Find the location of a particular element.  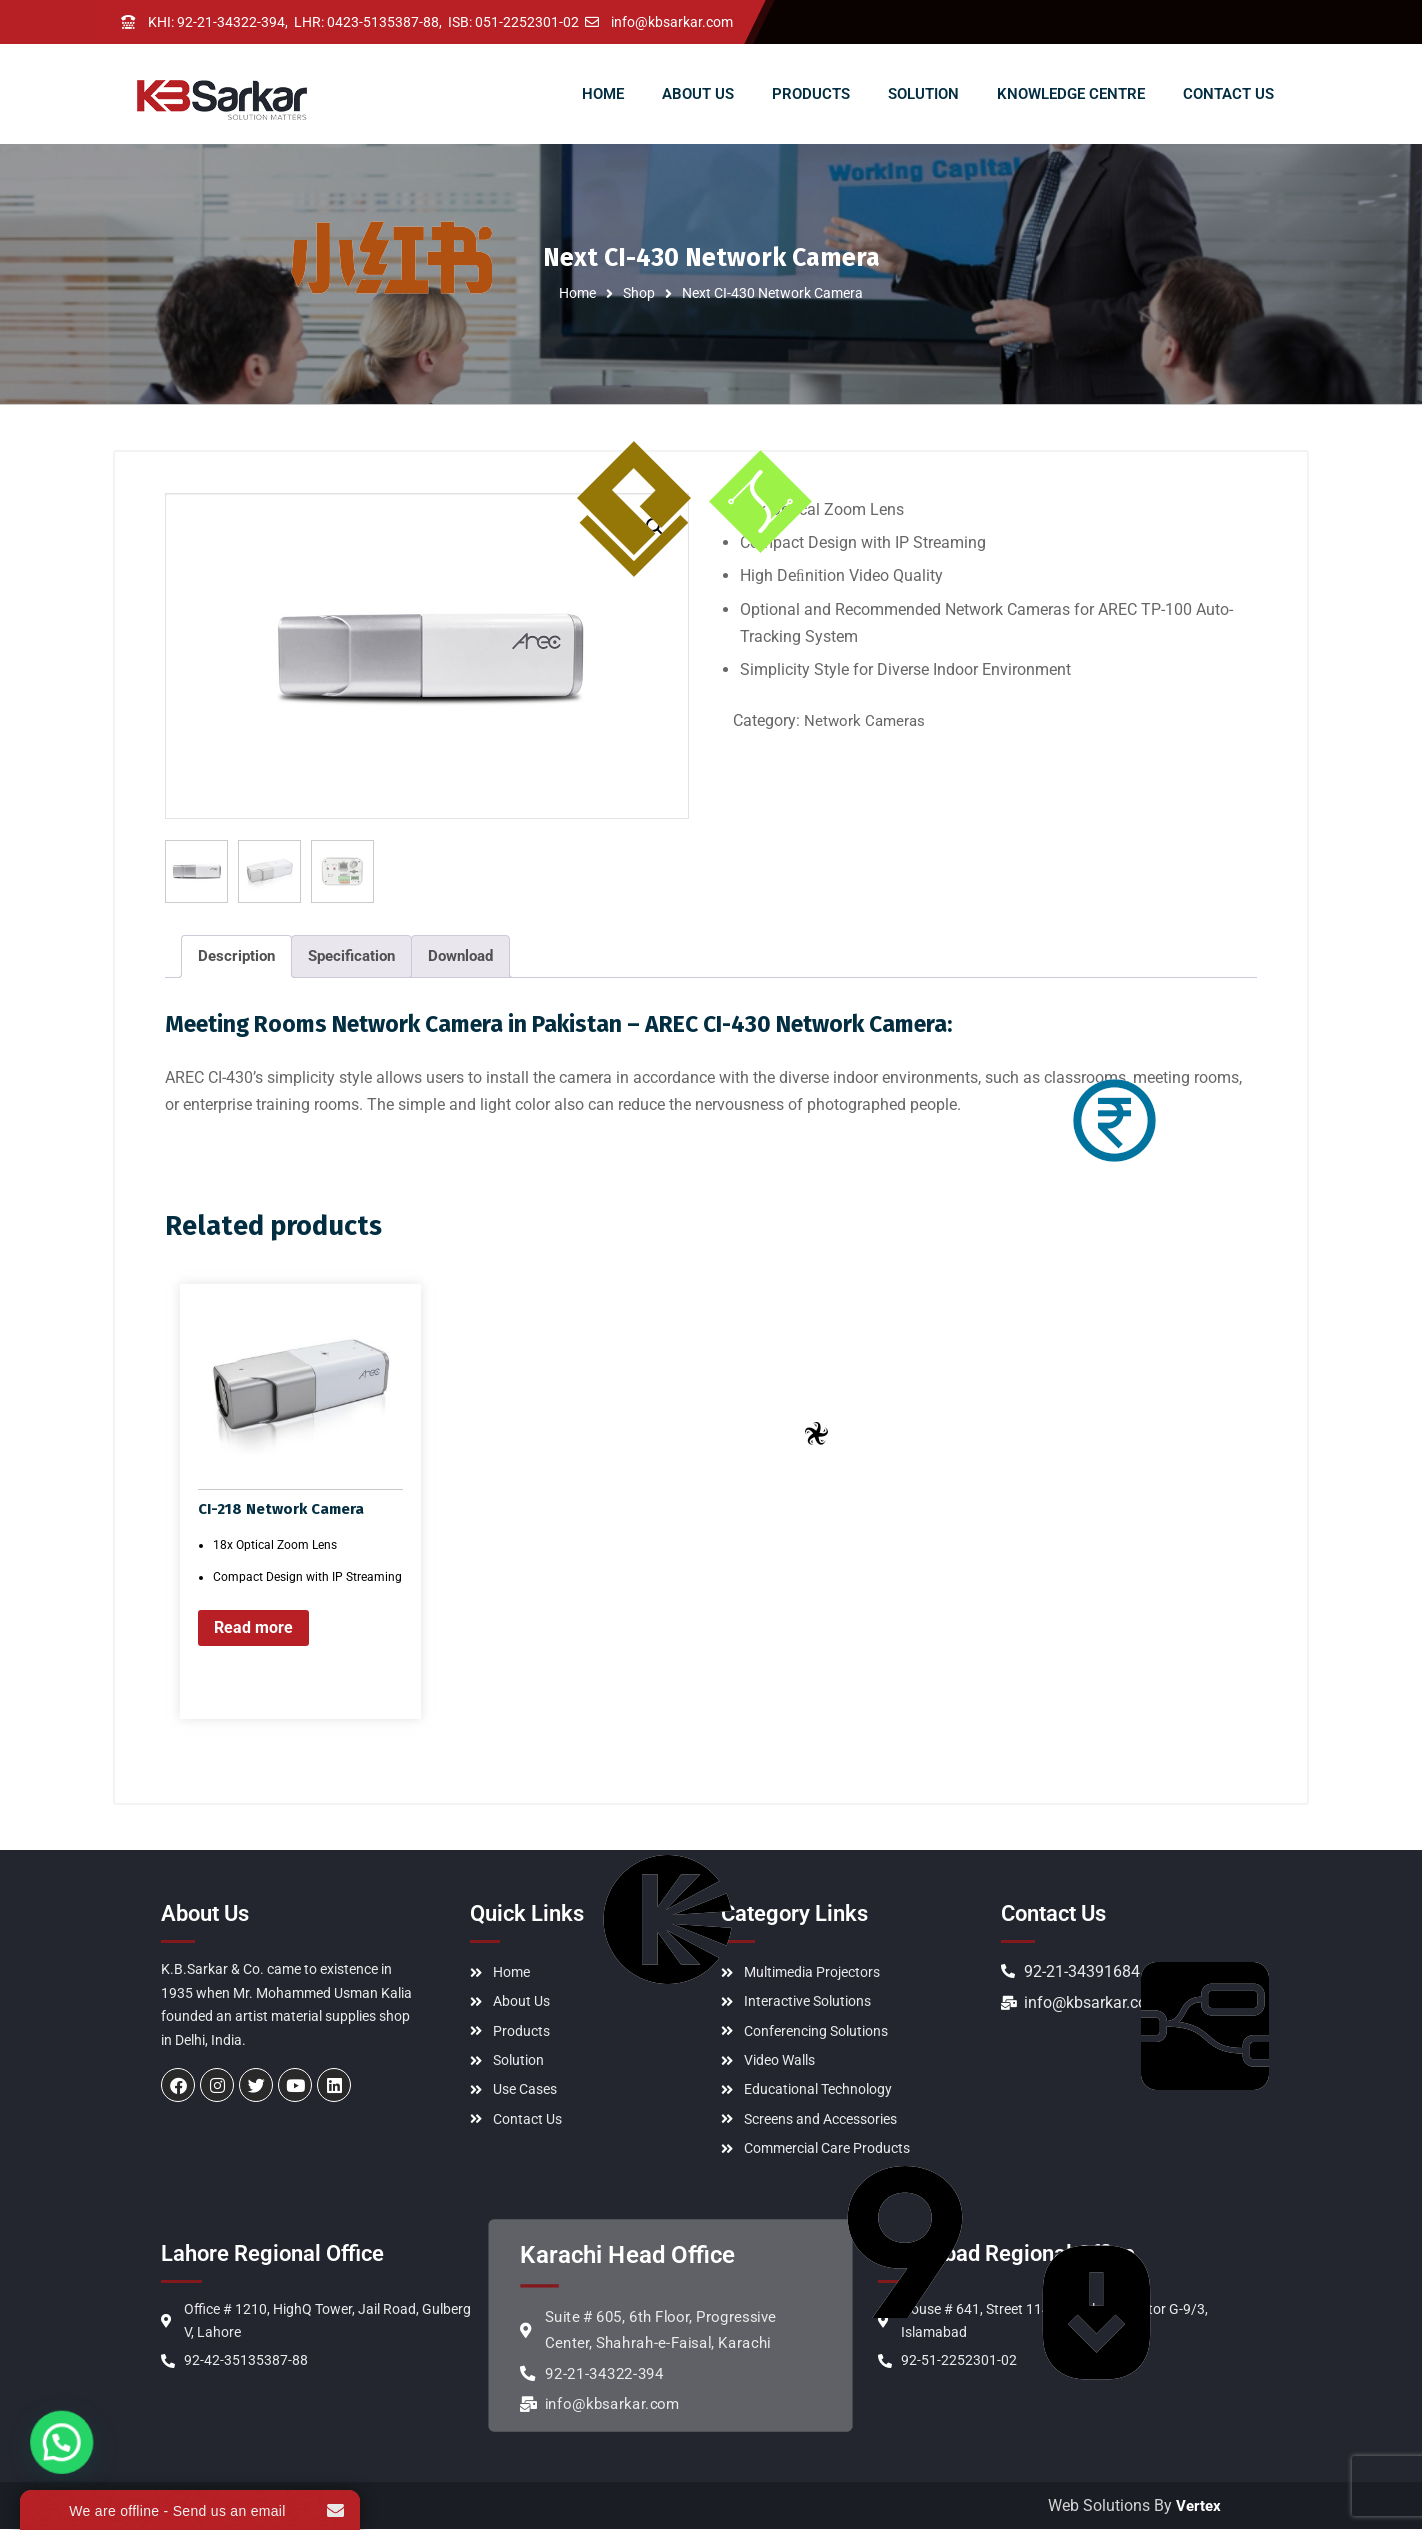

open Visual Paradigm application is located at coordinates (634, 509).